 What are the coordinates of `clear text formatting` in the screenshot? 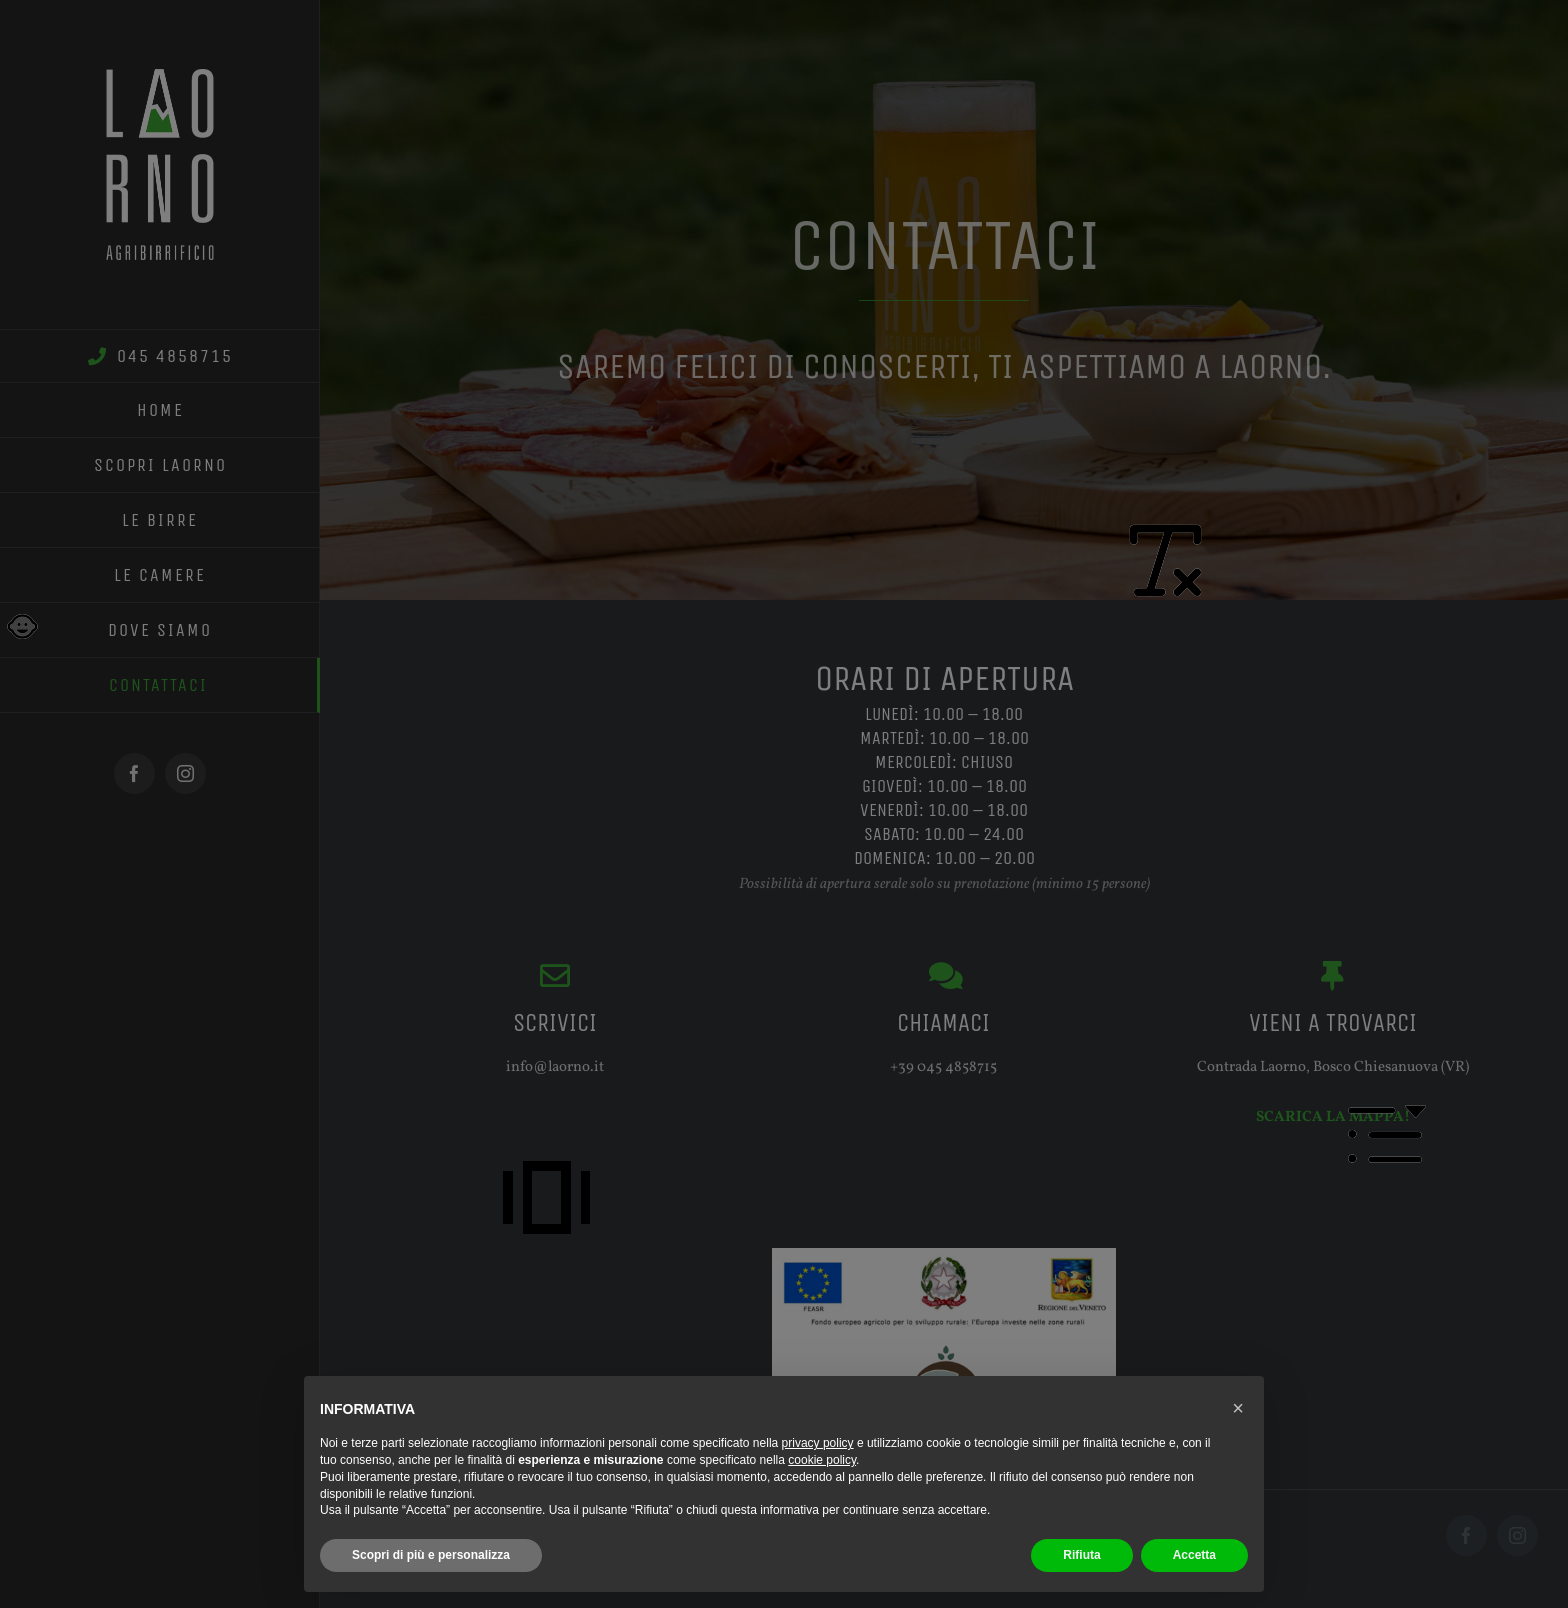 It's located at (1165, 560).